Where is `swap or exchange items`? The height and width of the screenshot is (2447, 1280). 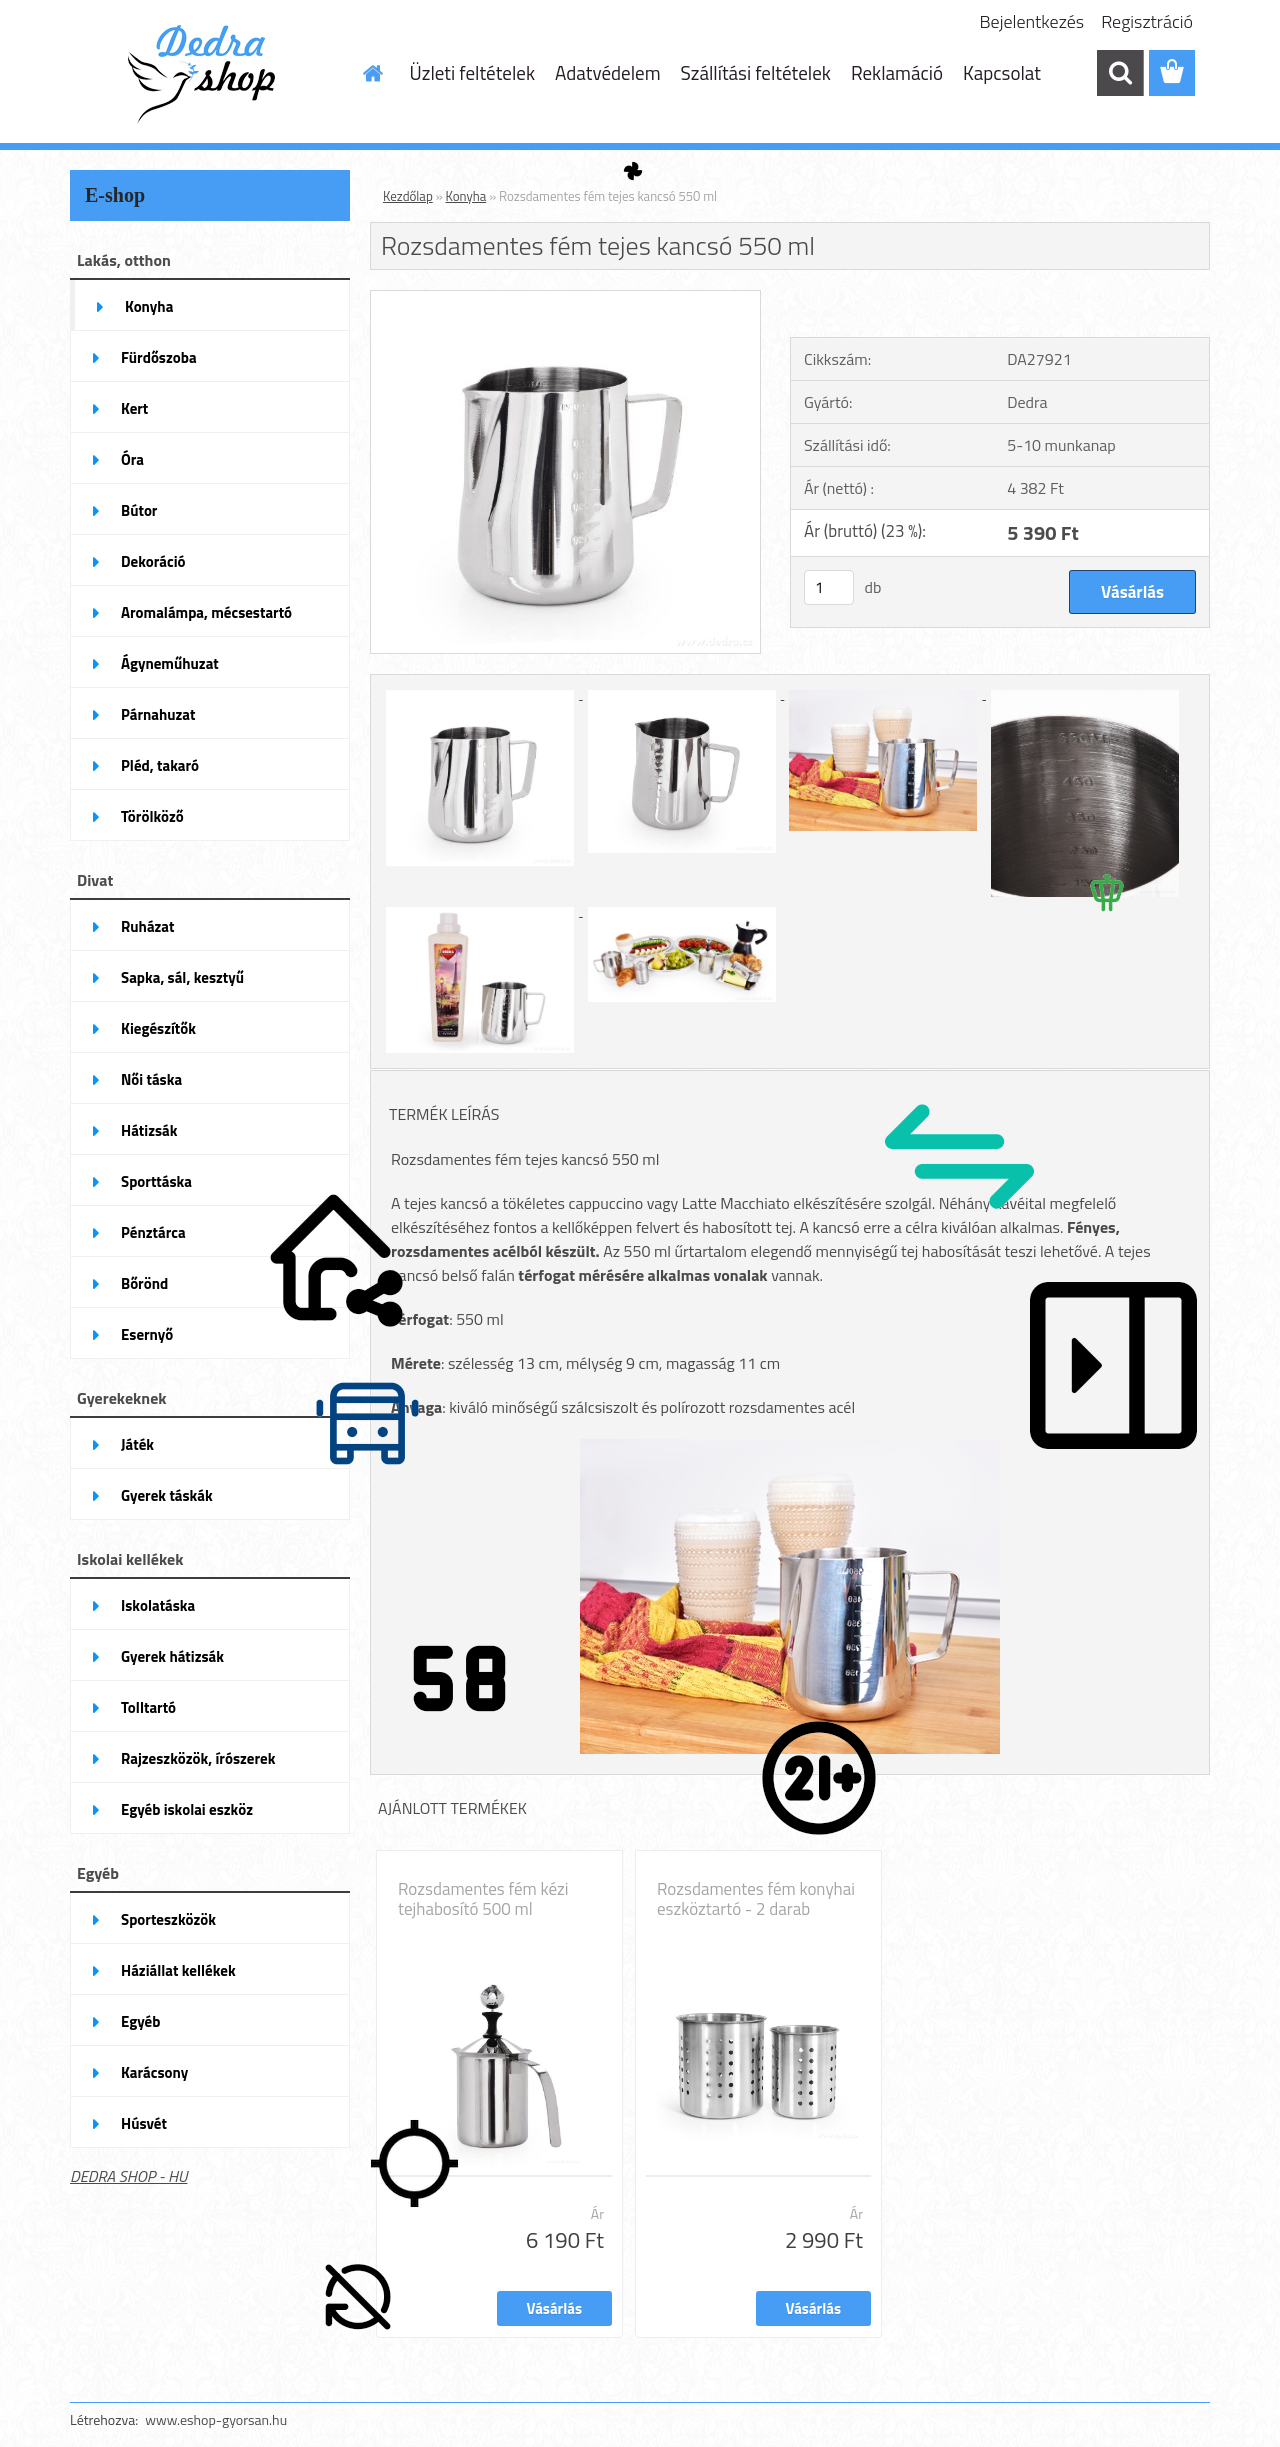
swap or exchange items is located at coordinates (959, 1156).